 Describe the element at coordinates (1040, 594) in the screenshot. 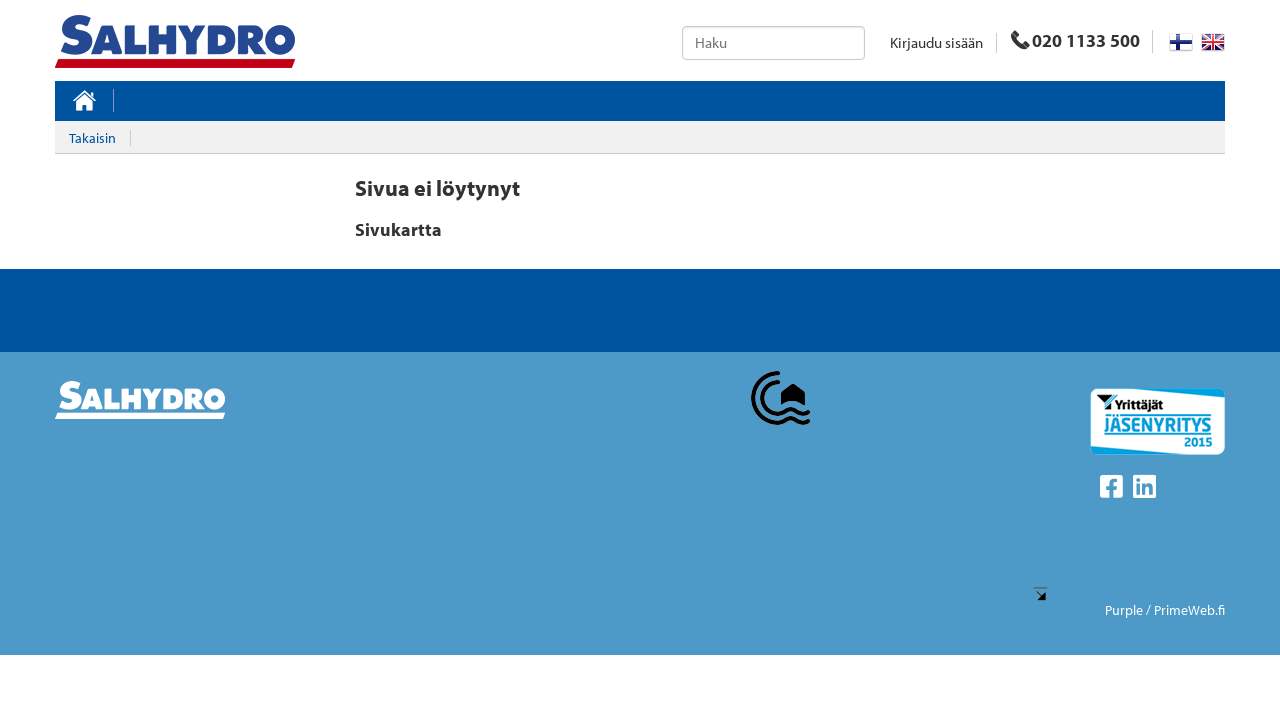

I see `move item to bottom-right corner` at that location.